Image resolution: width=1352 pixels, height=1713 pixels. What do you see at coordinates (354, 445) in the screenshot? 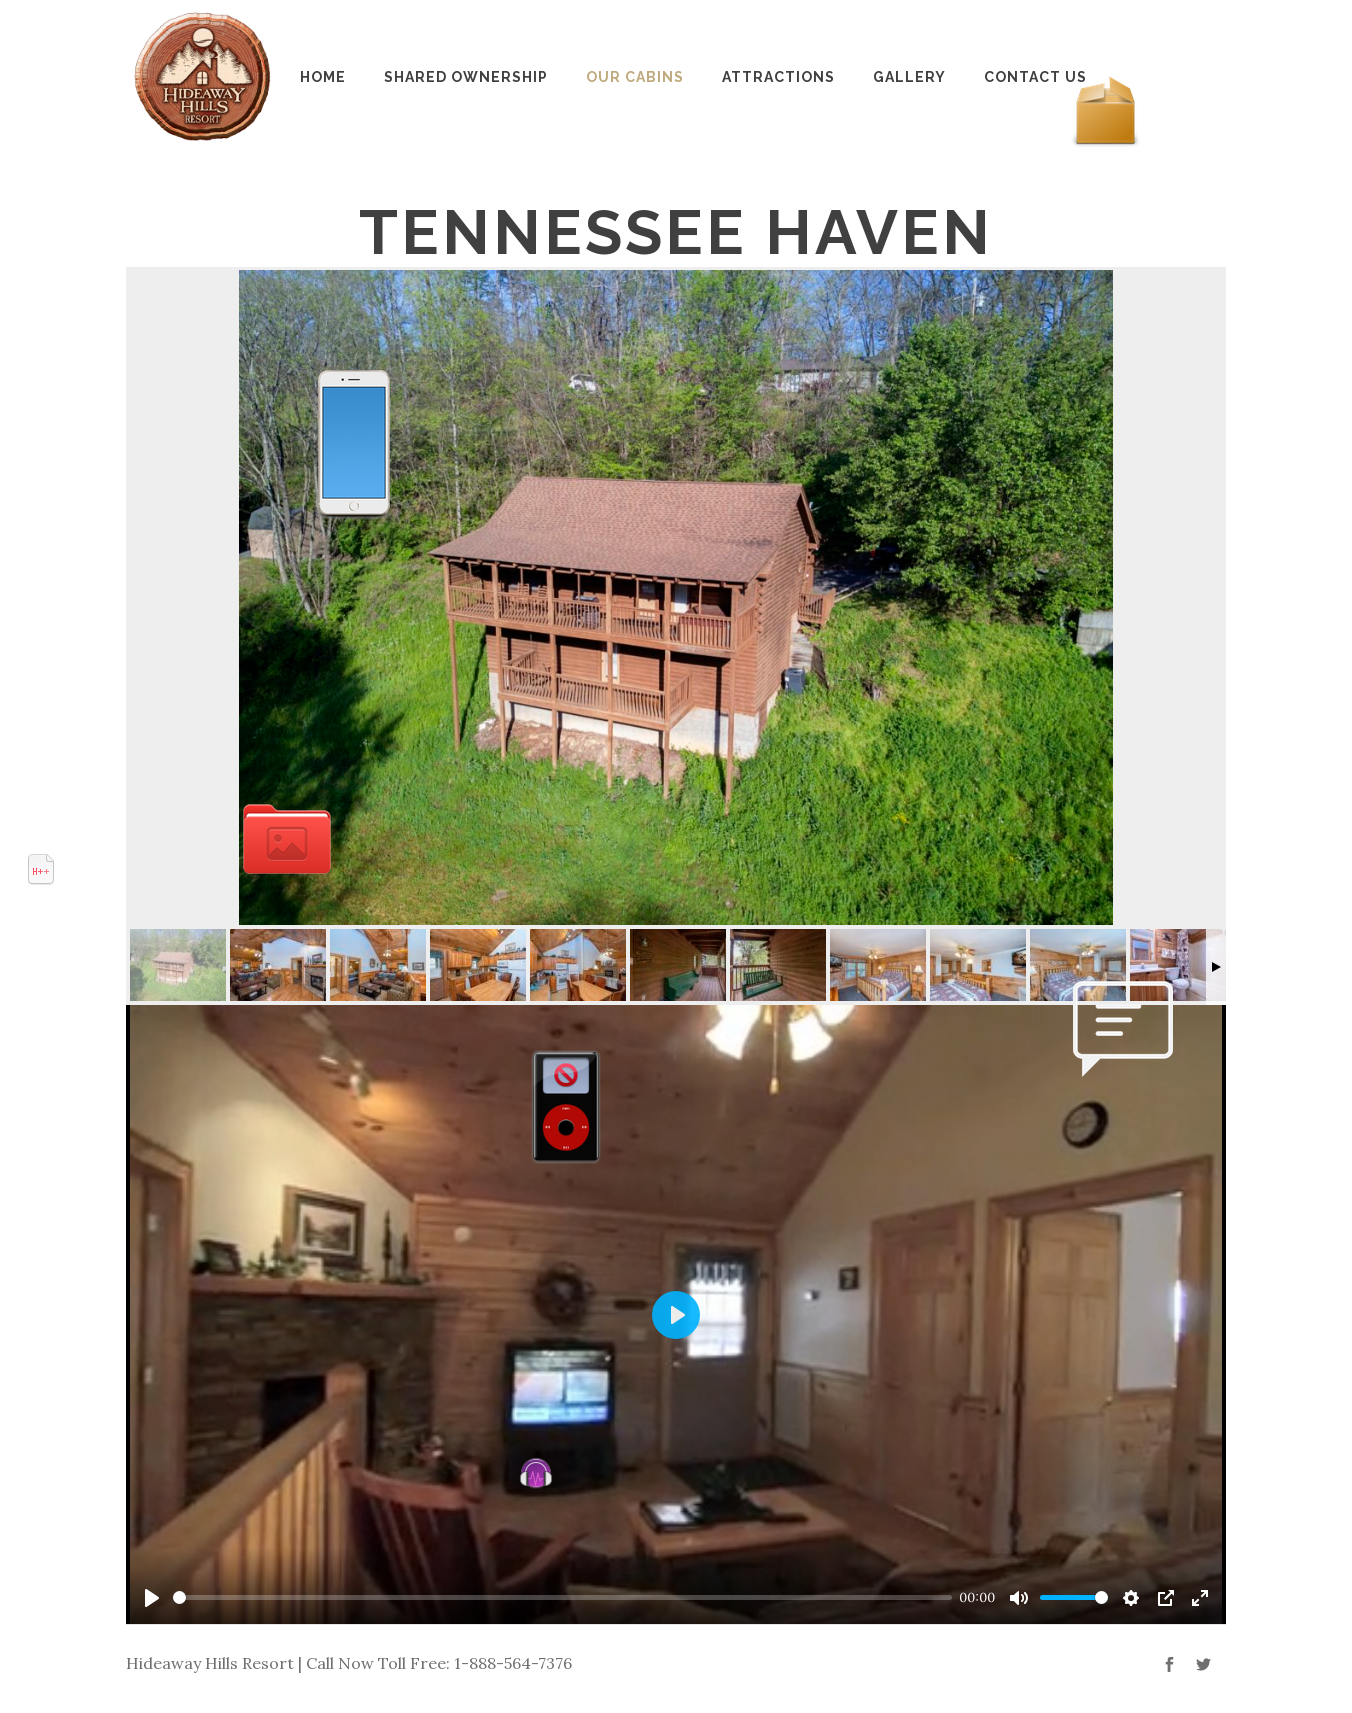
I see `indicates a connected iPhone device` at bounding box center [354, 445].